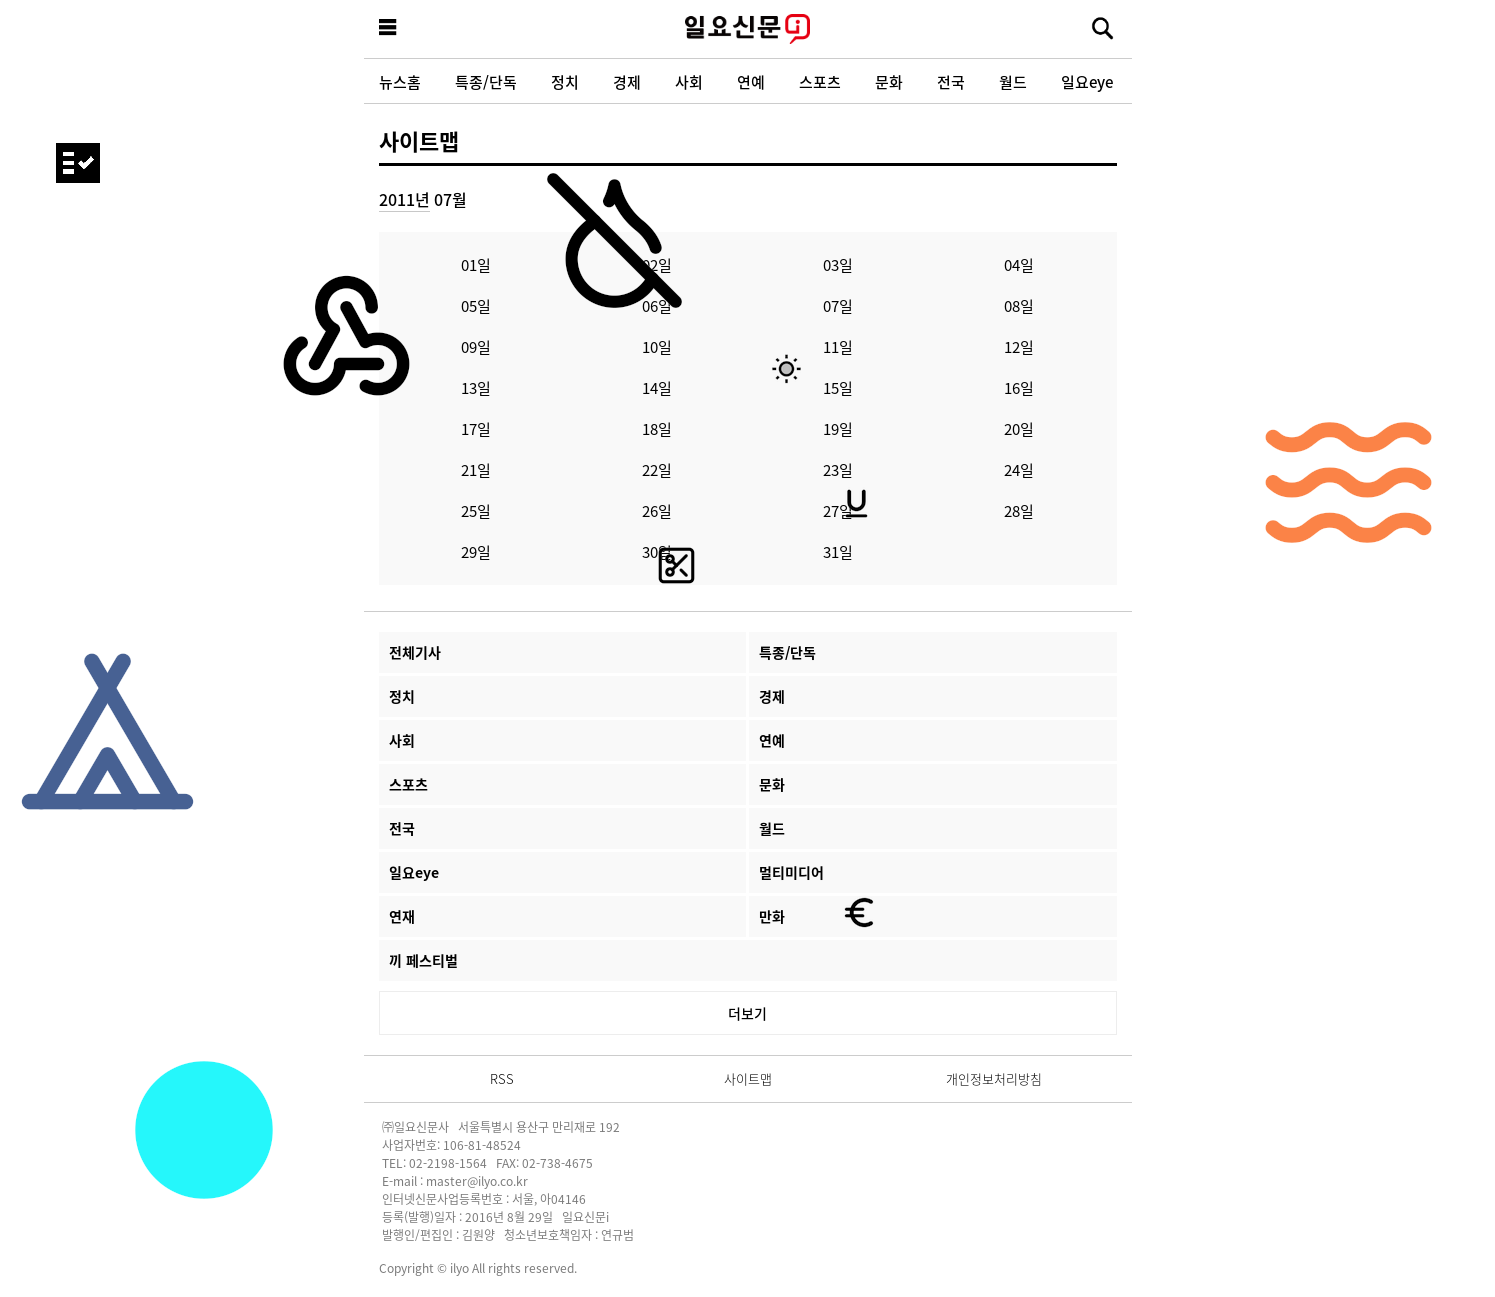  What do you see at coordinates (204, 1130) in the screenshot?
I see `indicates an unread notification or new item` at bounding box center [204, 1130].